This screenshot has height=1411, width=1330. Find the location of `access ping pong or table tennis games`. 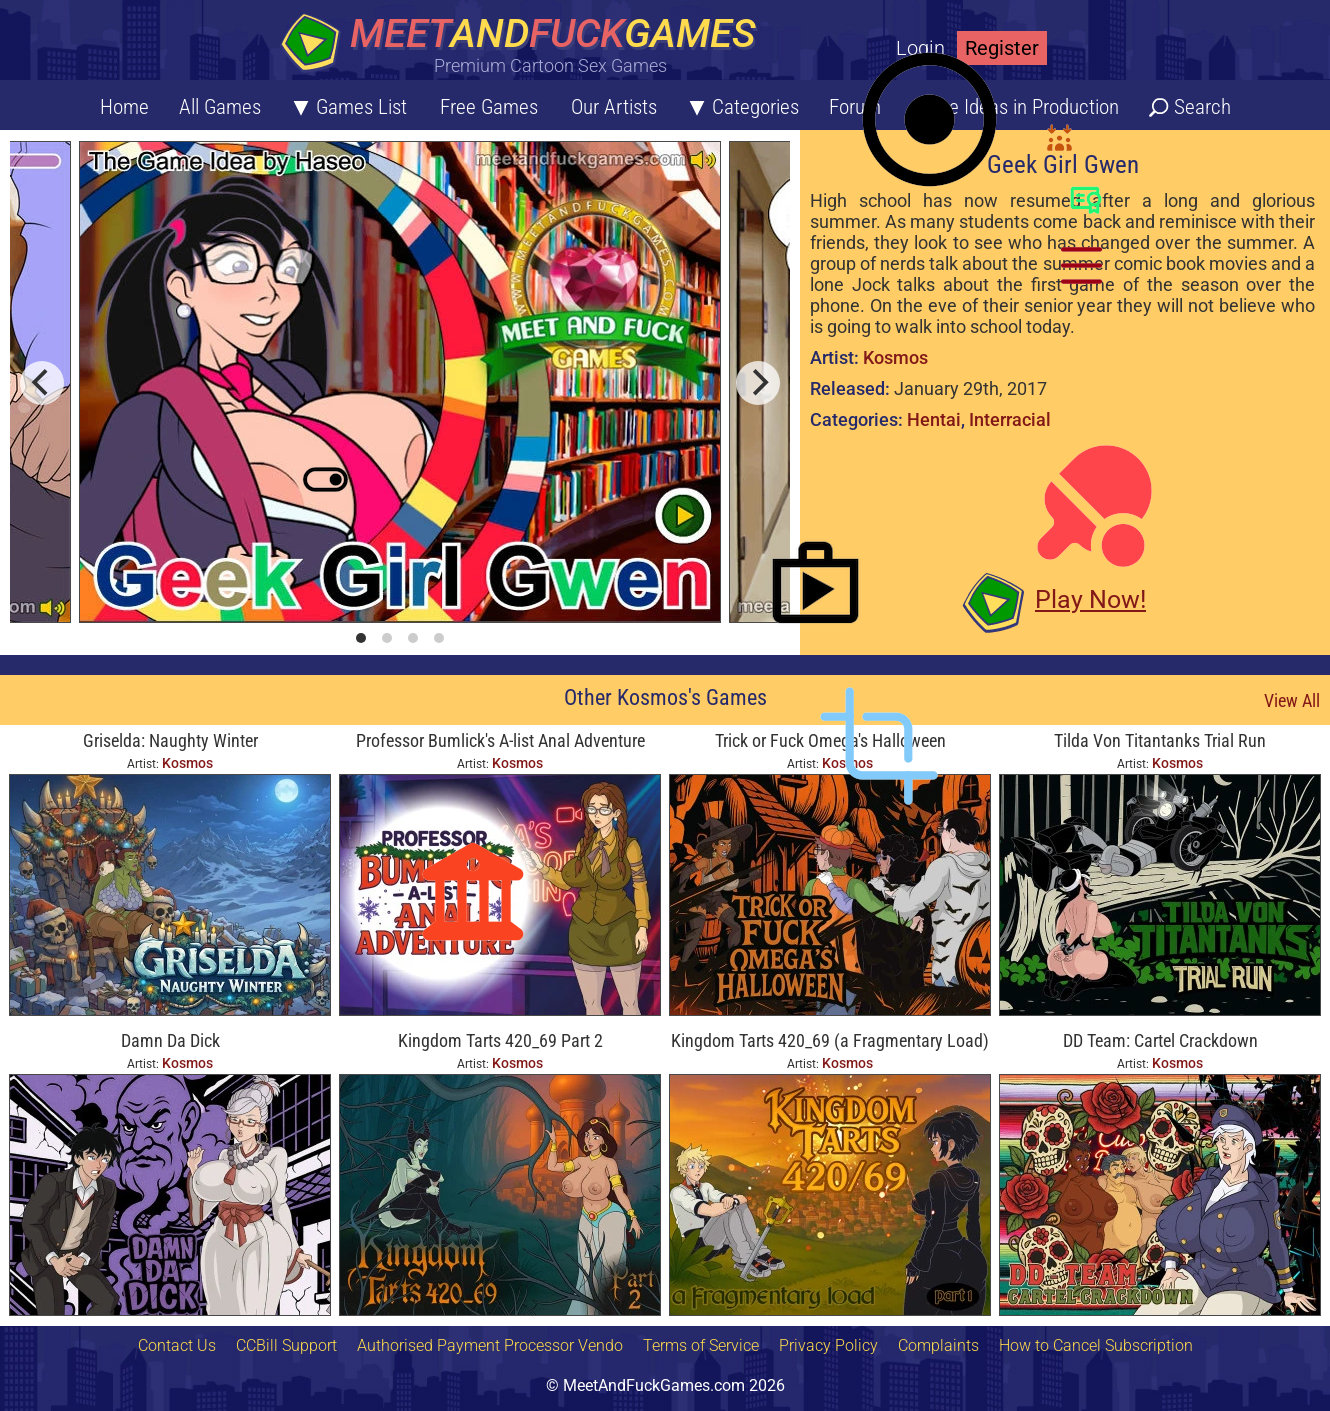

access ping pong or table tennis games is located at coordinates (1094, 502).